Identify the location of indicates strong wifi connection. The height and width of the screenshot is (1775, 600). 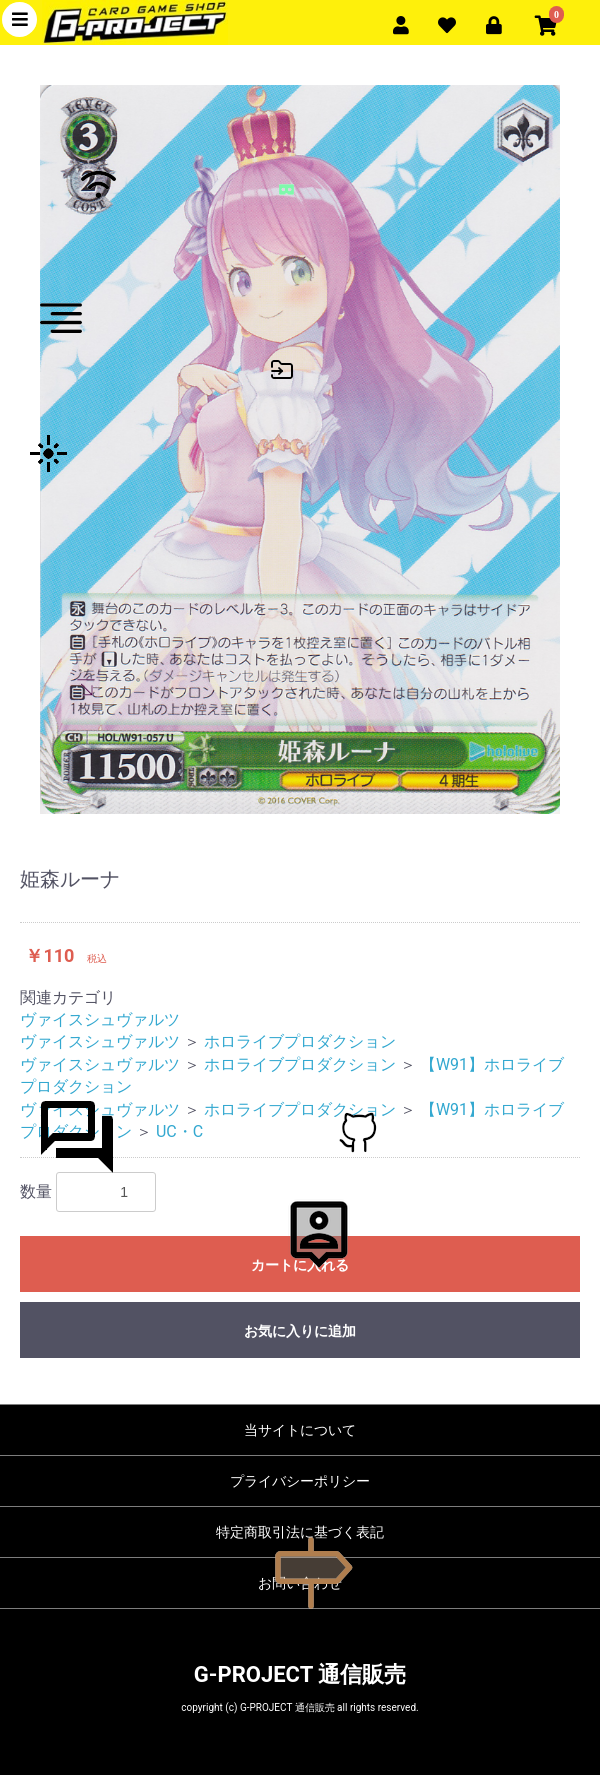
(98, 184).